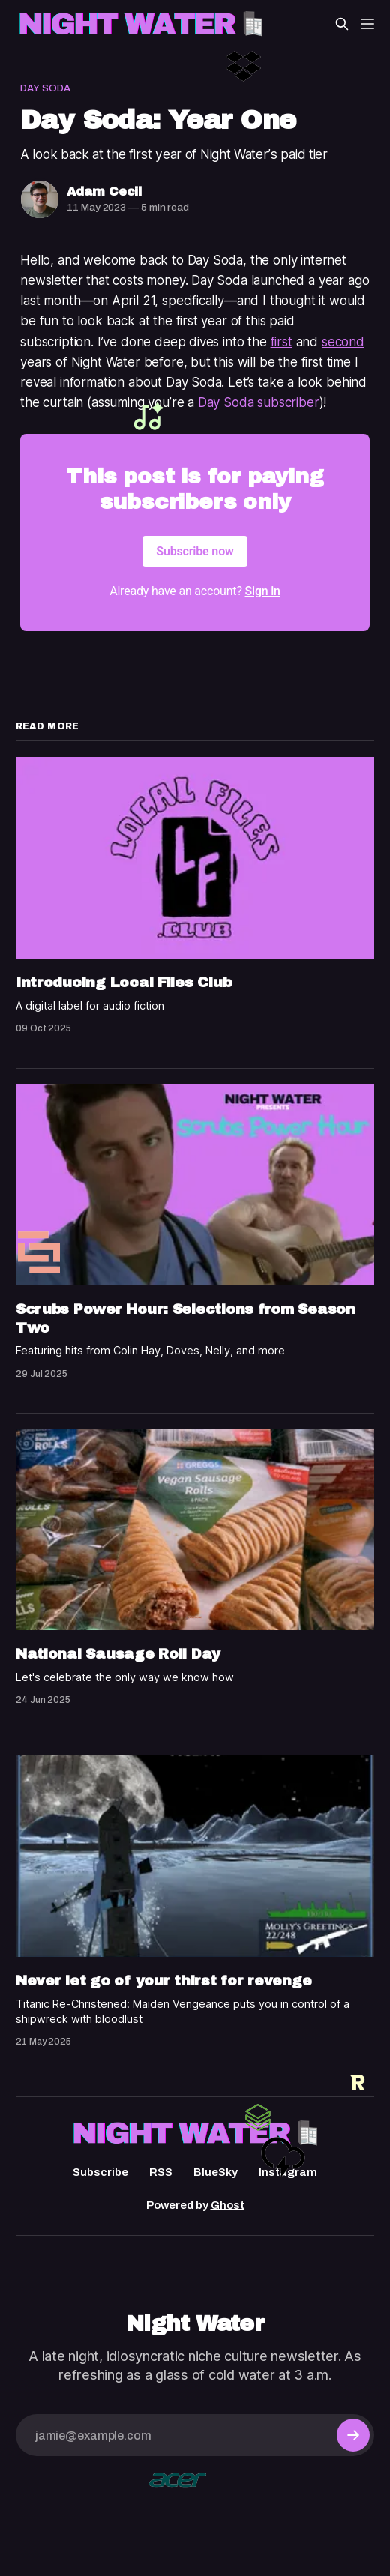 The height and width of the screenshot is (2576, 390). Describe the element at coordinates (178, 2480) in the screenshot. I see `acer brand logo` at that location.